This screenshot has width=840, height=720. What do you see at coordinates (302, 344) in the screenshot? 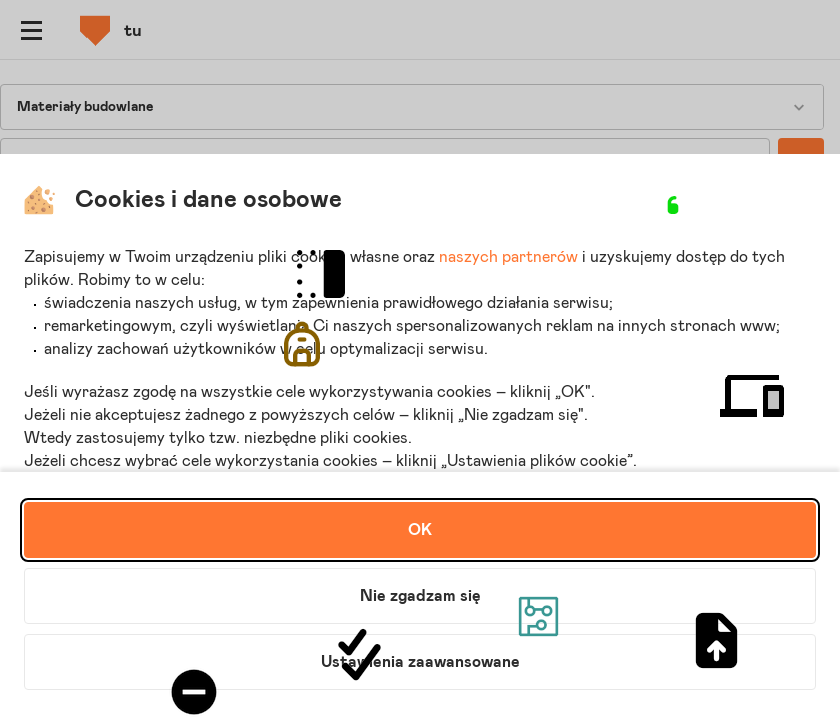
I see `access your inventory or stored items` at bounding box center [302, 344].